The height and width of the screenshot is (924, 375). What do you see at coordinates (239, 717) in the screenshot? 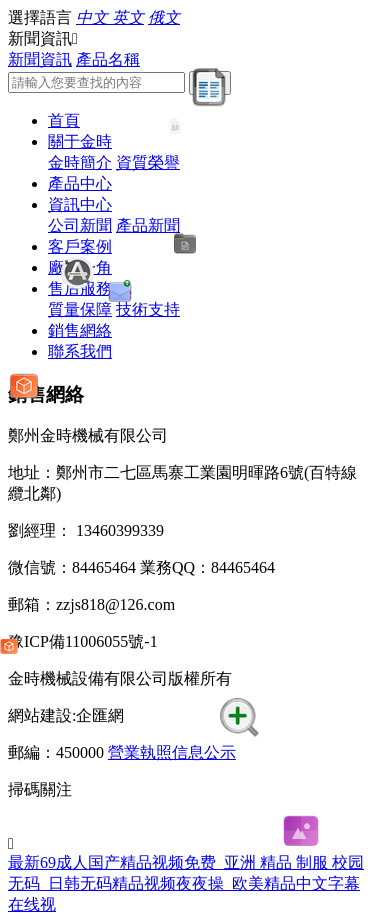
I see `zoom in to view content closer` at bounding box center [239, 717].